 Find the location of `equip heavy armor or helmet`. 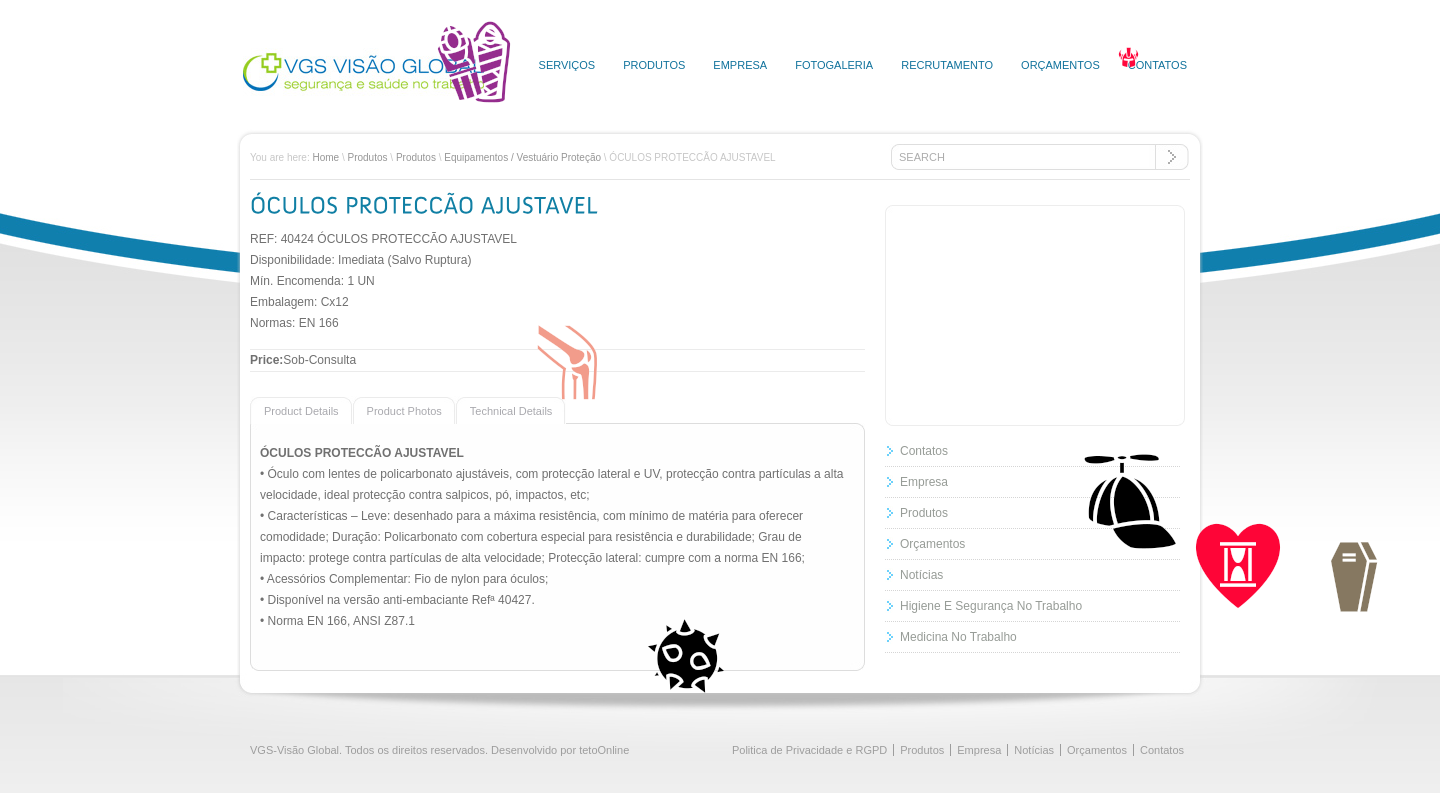

equip heavy armor or helmet is located at coordinates (1128, 57).